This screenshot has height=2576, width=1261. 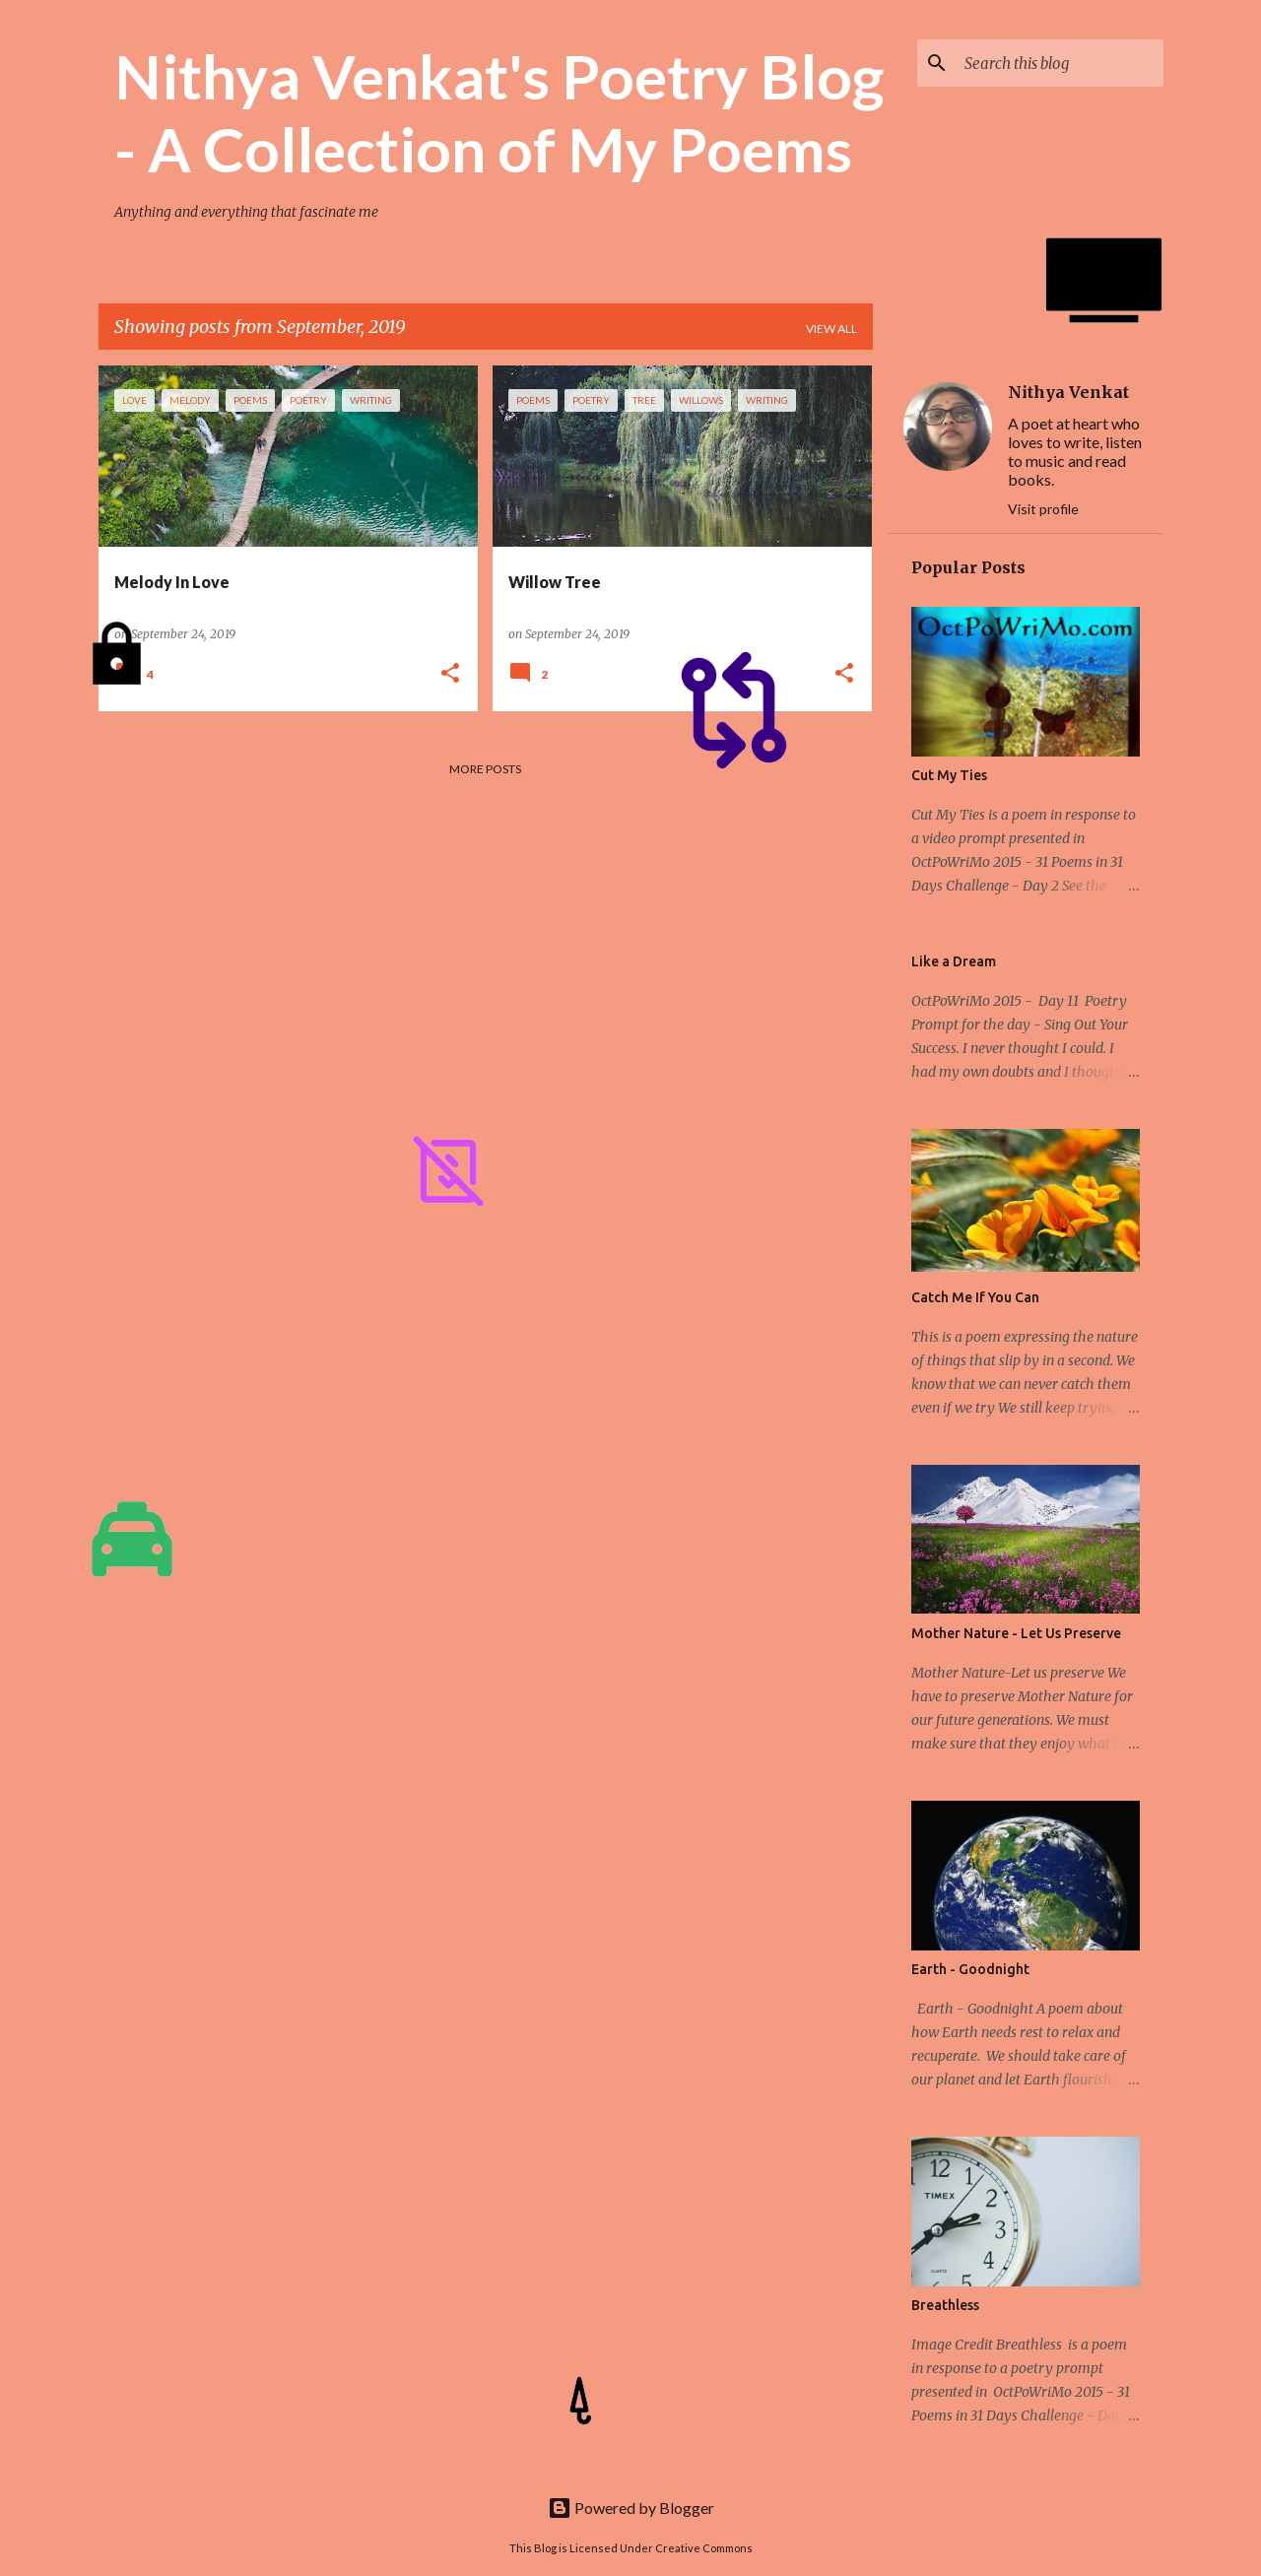 I want to click on elevator unavailable or out of service, so click(x=448, y=1171).